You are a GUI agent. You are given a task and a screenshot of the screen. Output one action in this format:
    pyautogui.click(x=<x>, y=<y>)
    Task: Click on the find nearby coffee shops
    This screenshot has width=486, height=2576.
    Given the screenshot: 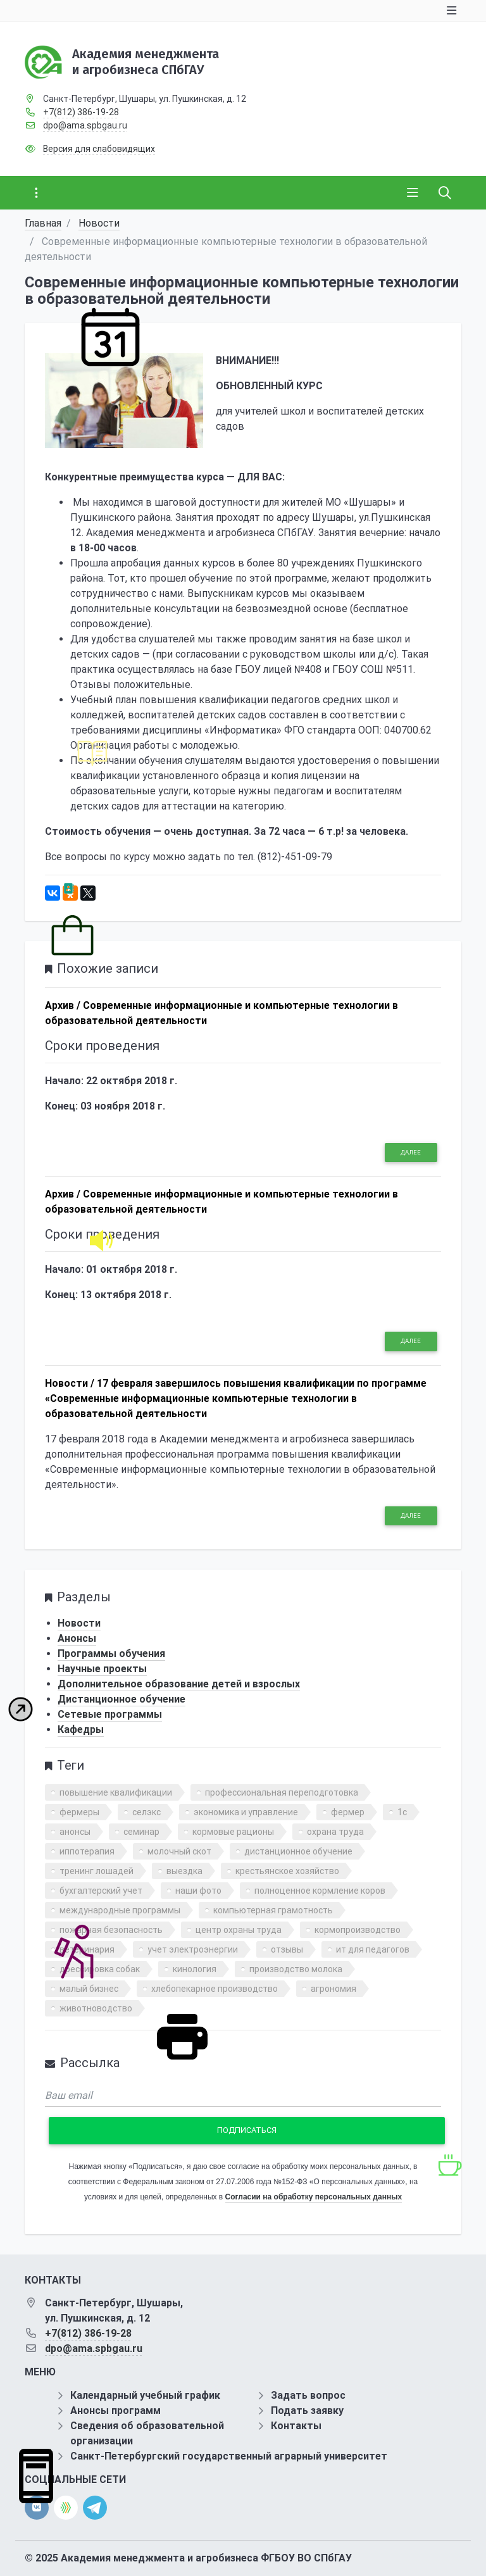 What is the action you would take?
    pyautogui.click(x=449, y=2166)
    